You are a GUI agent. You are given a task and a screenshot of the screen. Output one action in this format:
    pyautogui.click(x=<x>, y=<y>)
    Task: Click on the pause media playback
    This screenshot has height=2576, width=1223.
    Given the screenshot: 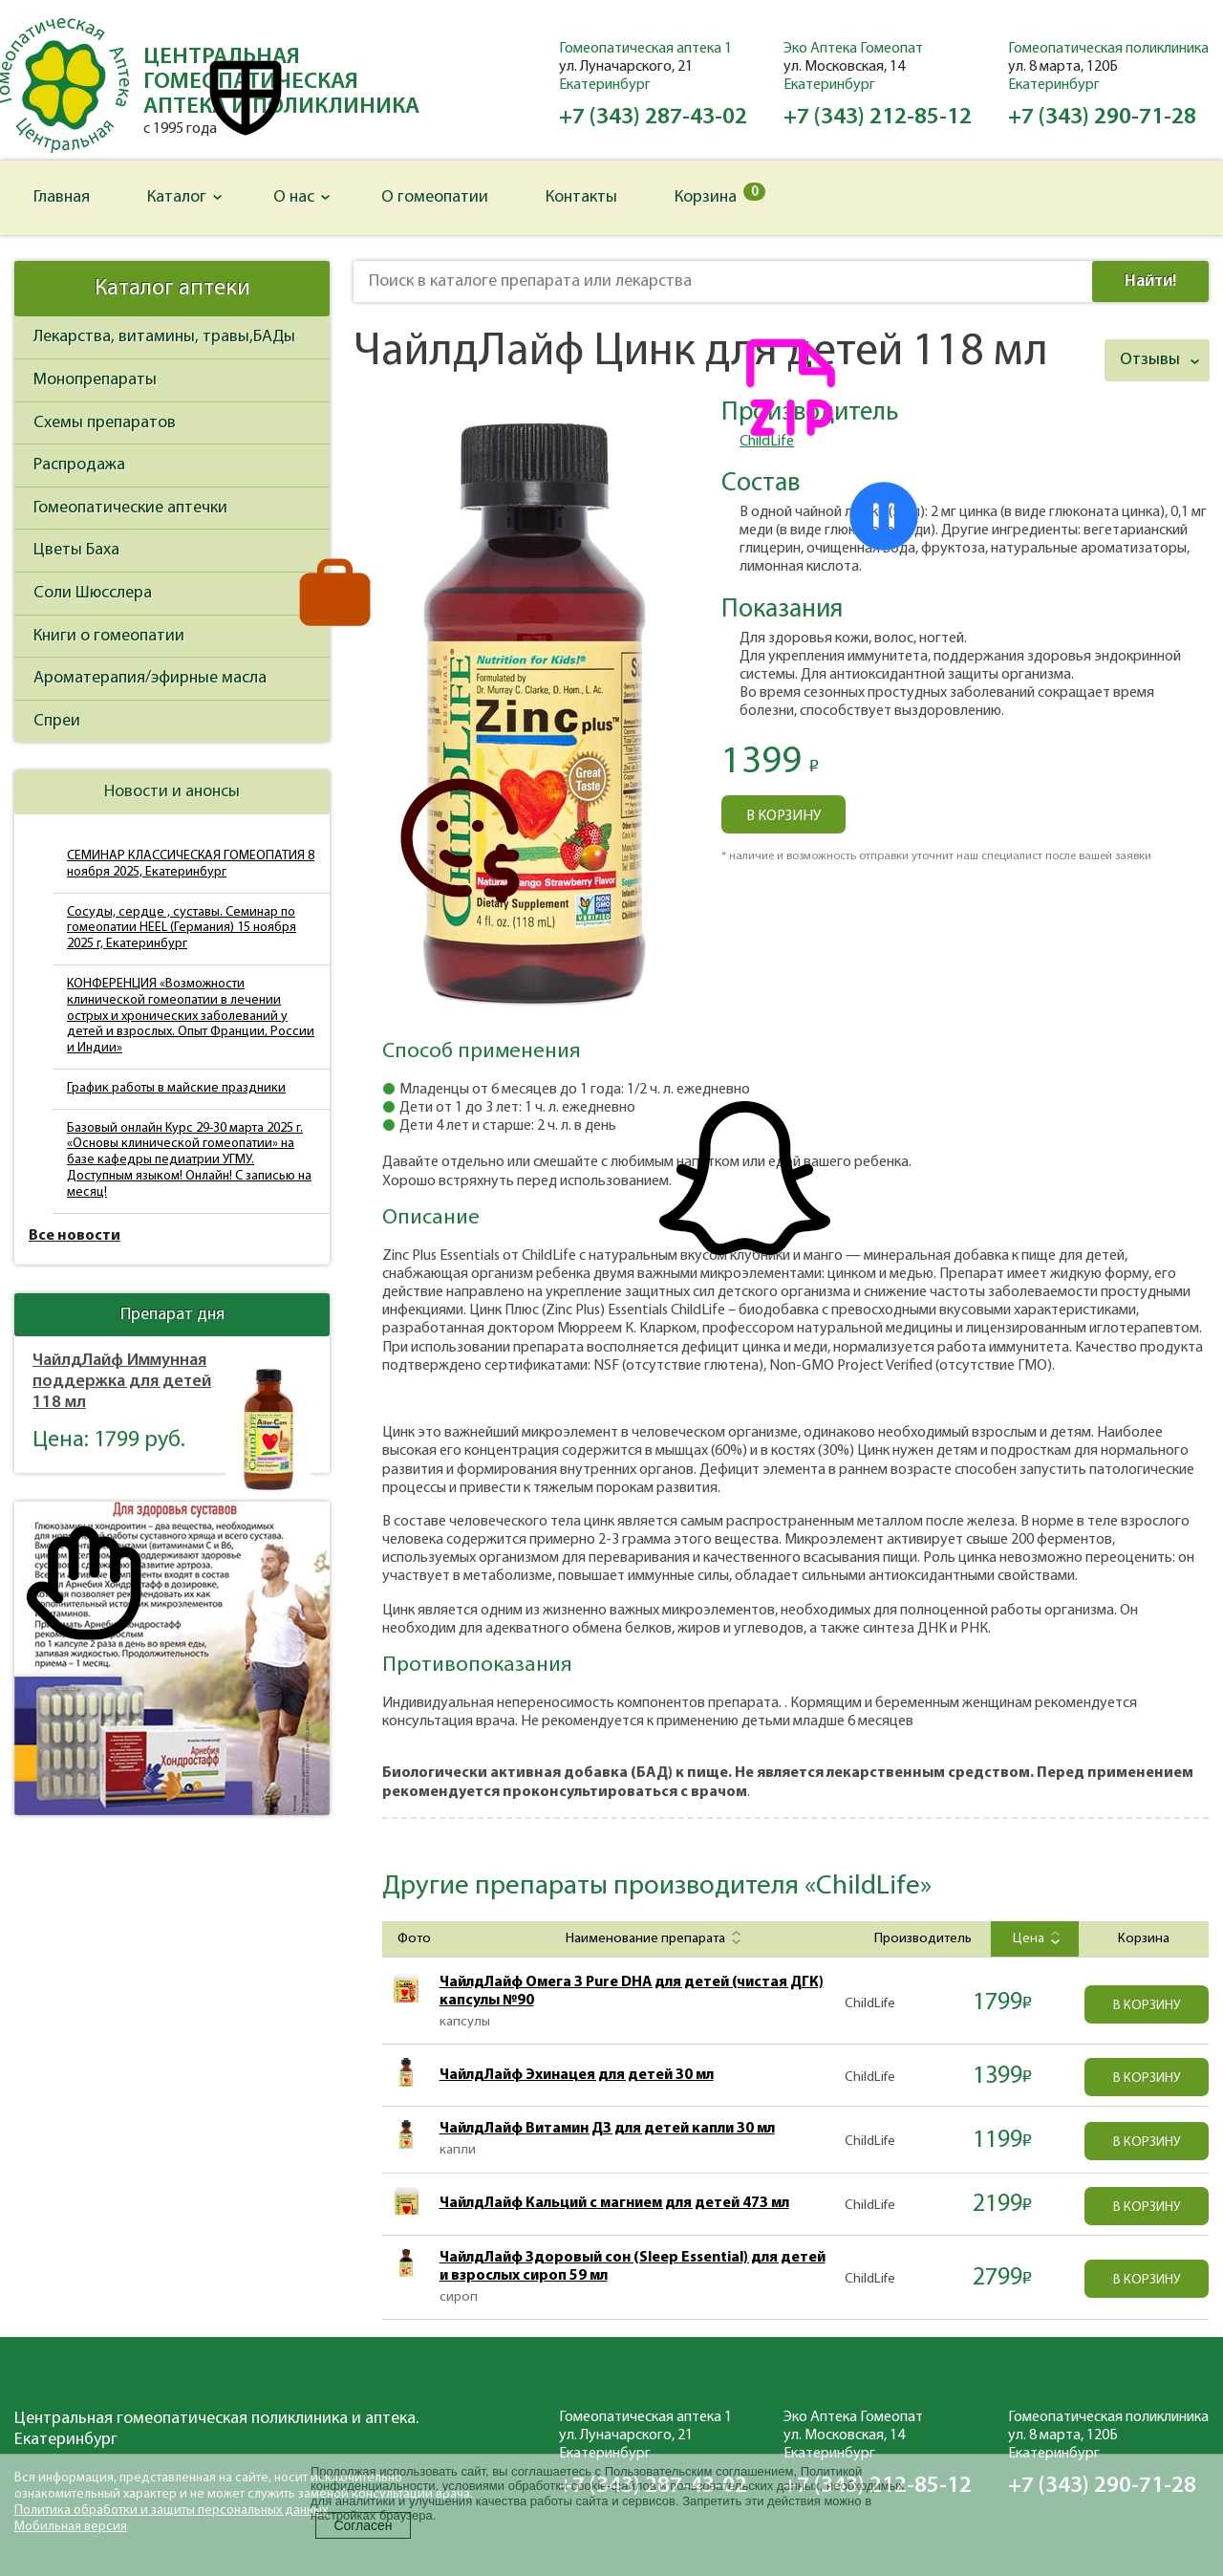 What is the action you would take?
    pyautogui.click(x=884, y=516)
    